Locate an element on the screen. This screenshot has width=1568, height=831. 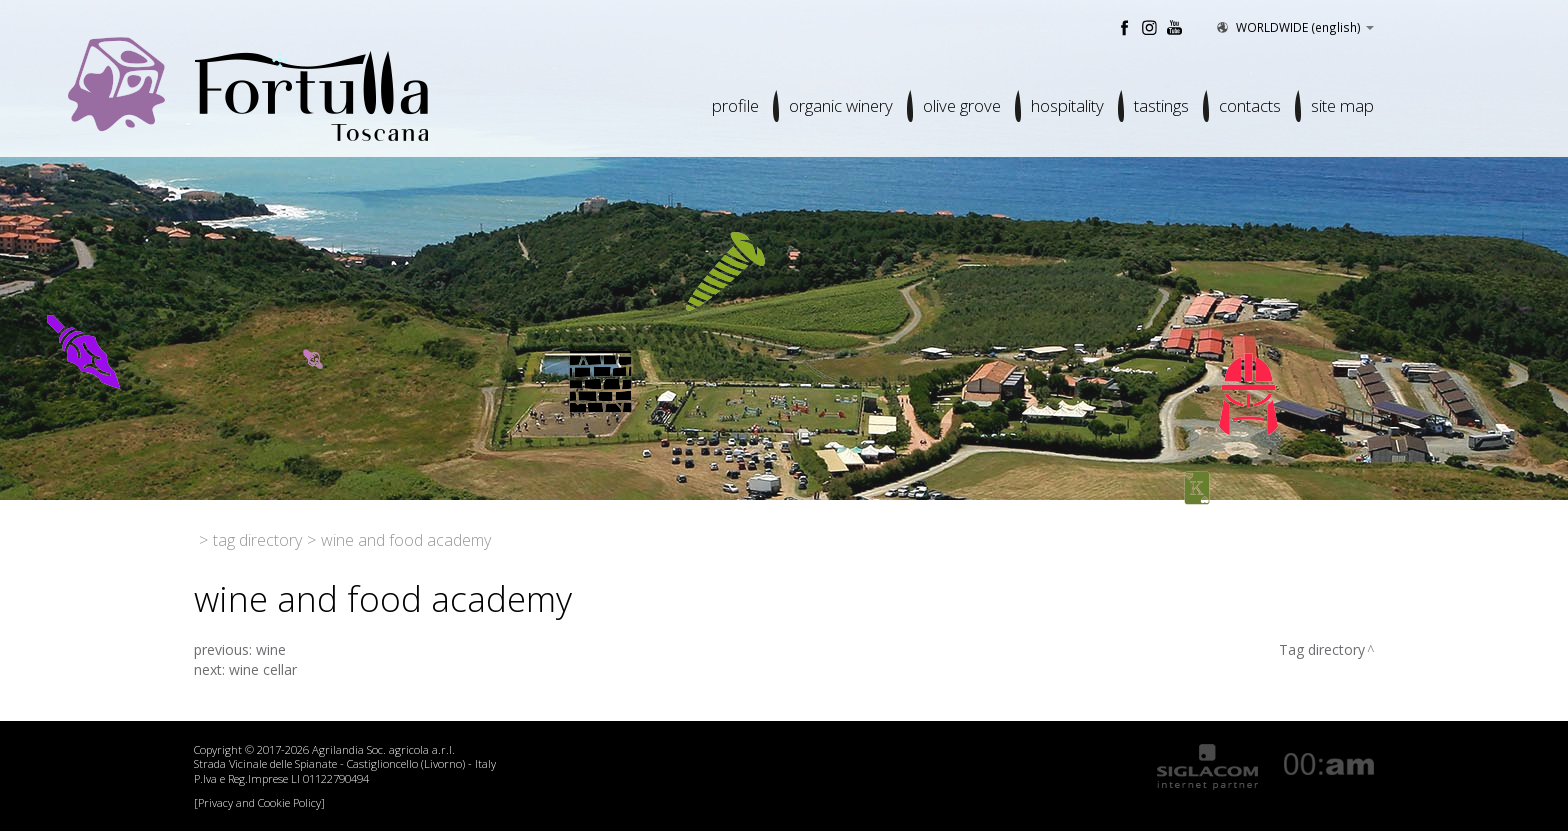
indicates a cooling effect or freeze ability wearing off is located at coordinates (116, 82).